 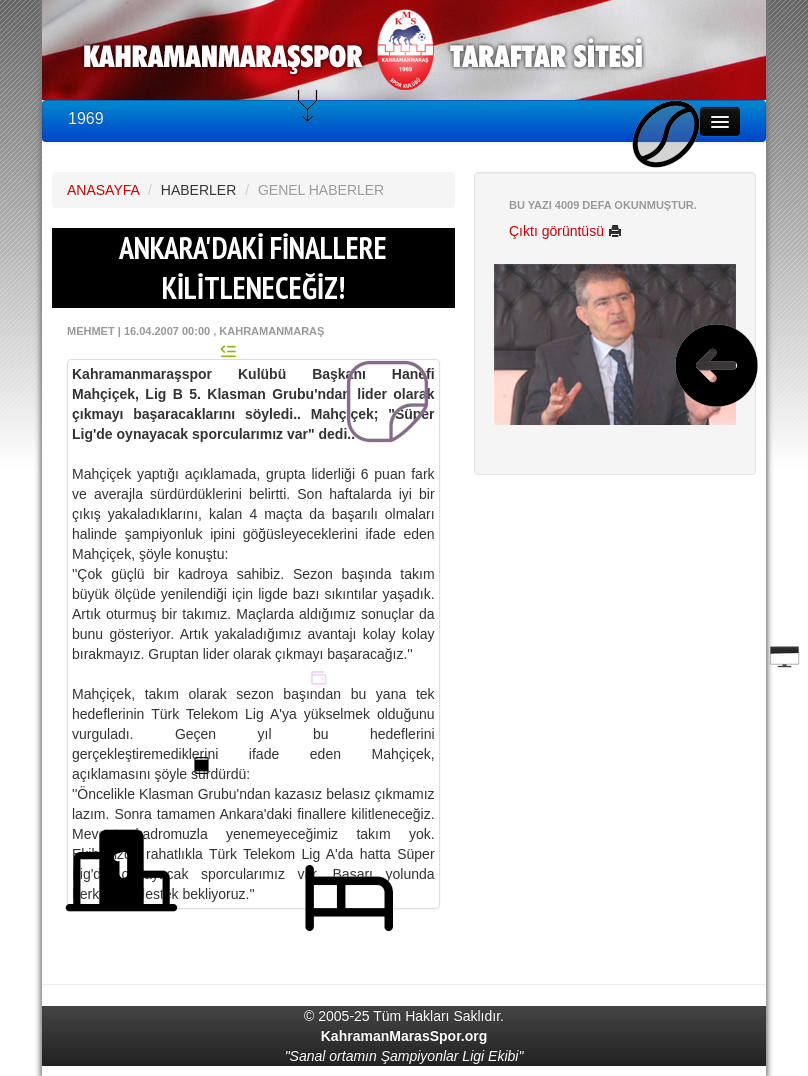 What do you see at coordinates (318, 678) in the screenshot?
I see `access your wallet or payment methods` at bounding box center [318, 678].